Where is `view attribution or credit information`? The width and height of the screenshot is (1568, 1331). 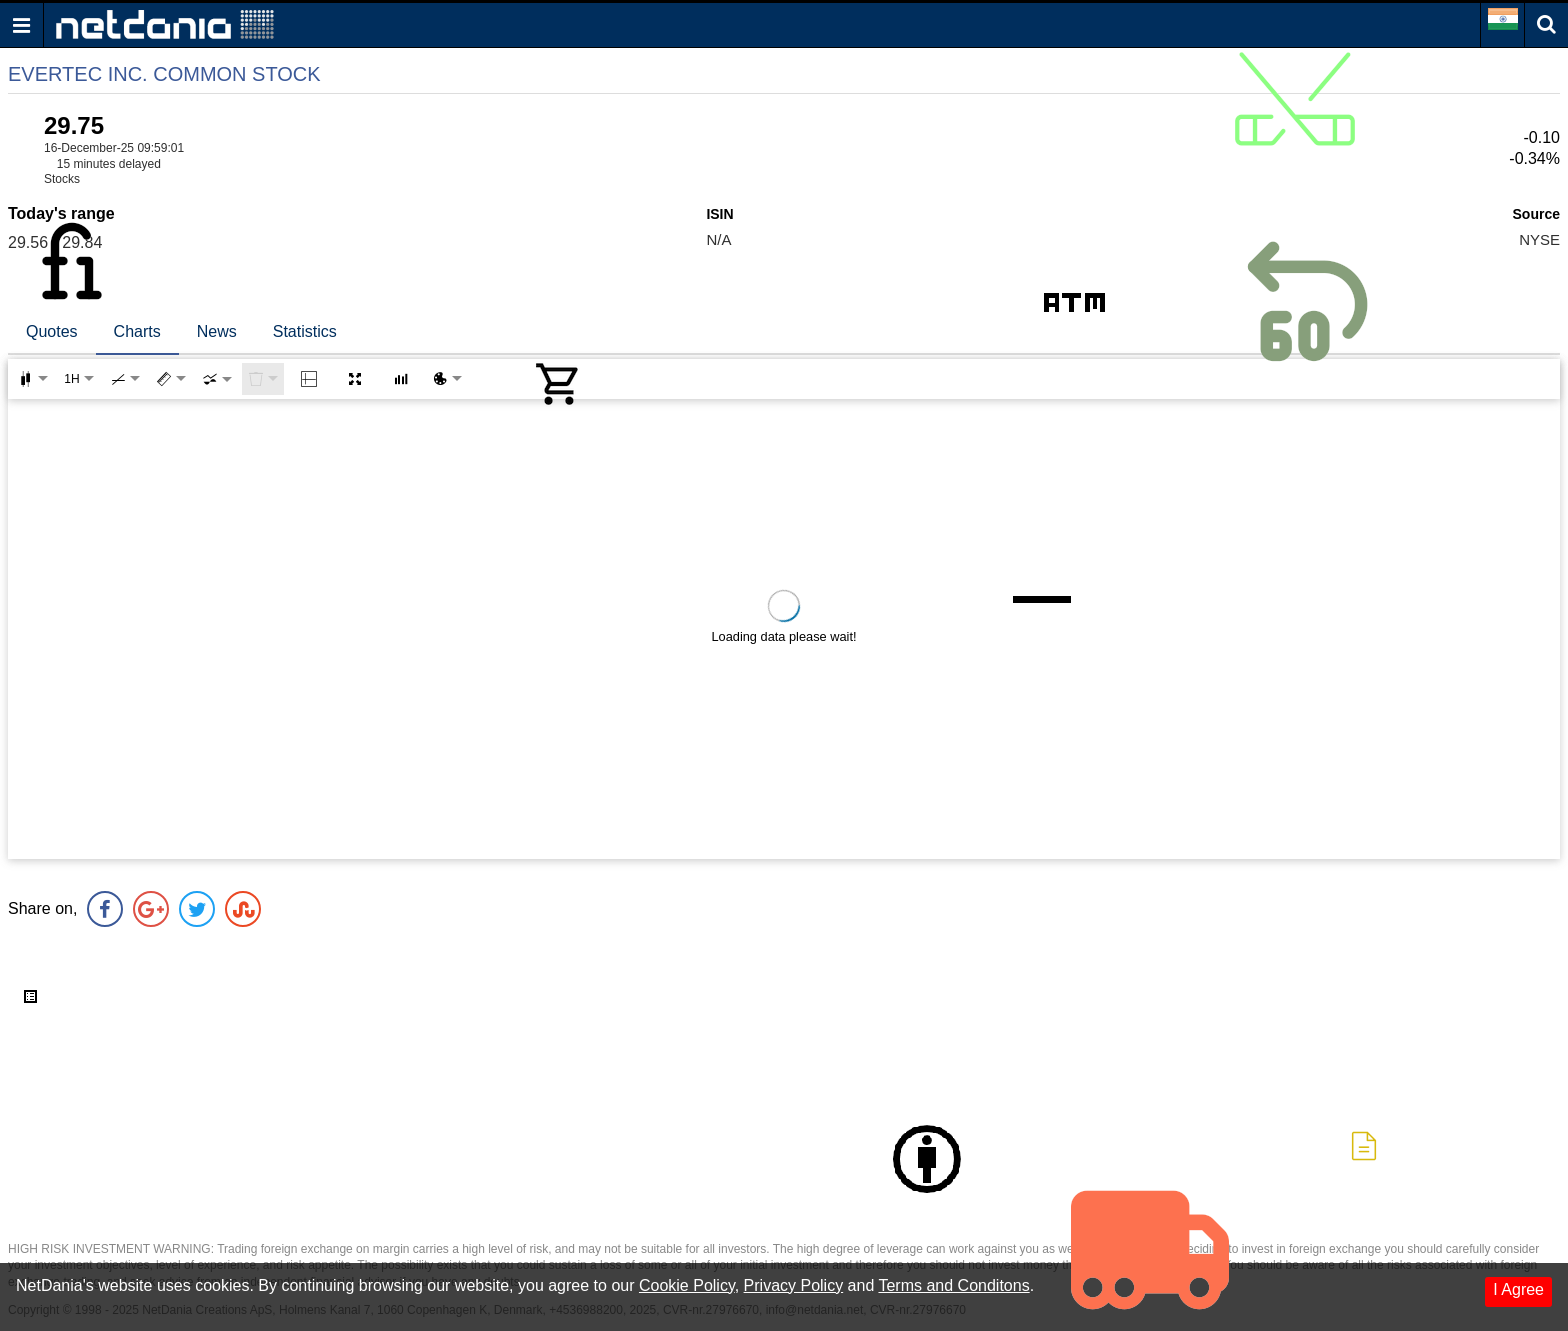 view attribution or credit information is located at coordinates (927, 1159).